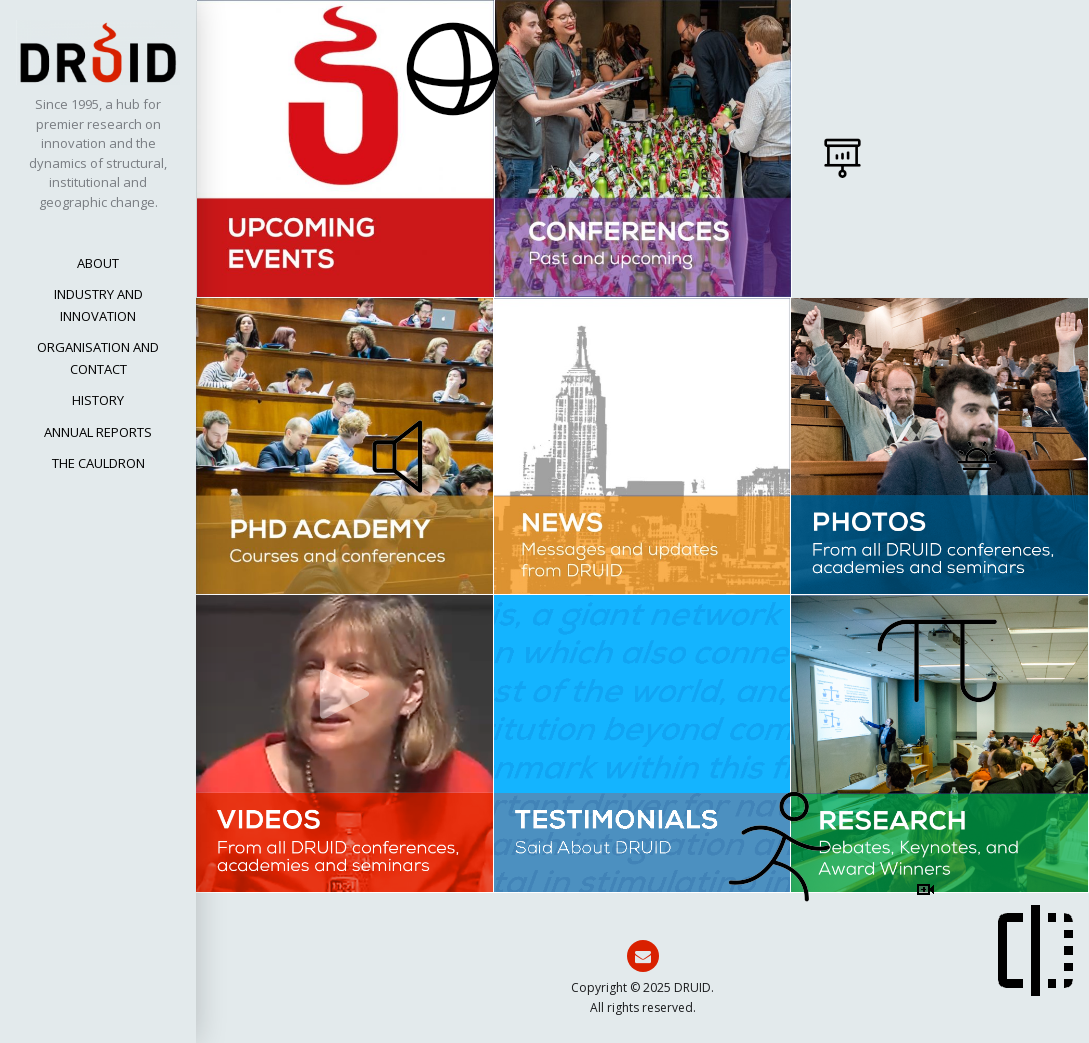  Describe the element at coordinates (939, 658) in the screenshot. I see `access mathematical or scientific calculator functions` at that location.